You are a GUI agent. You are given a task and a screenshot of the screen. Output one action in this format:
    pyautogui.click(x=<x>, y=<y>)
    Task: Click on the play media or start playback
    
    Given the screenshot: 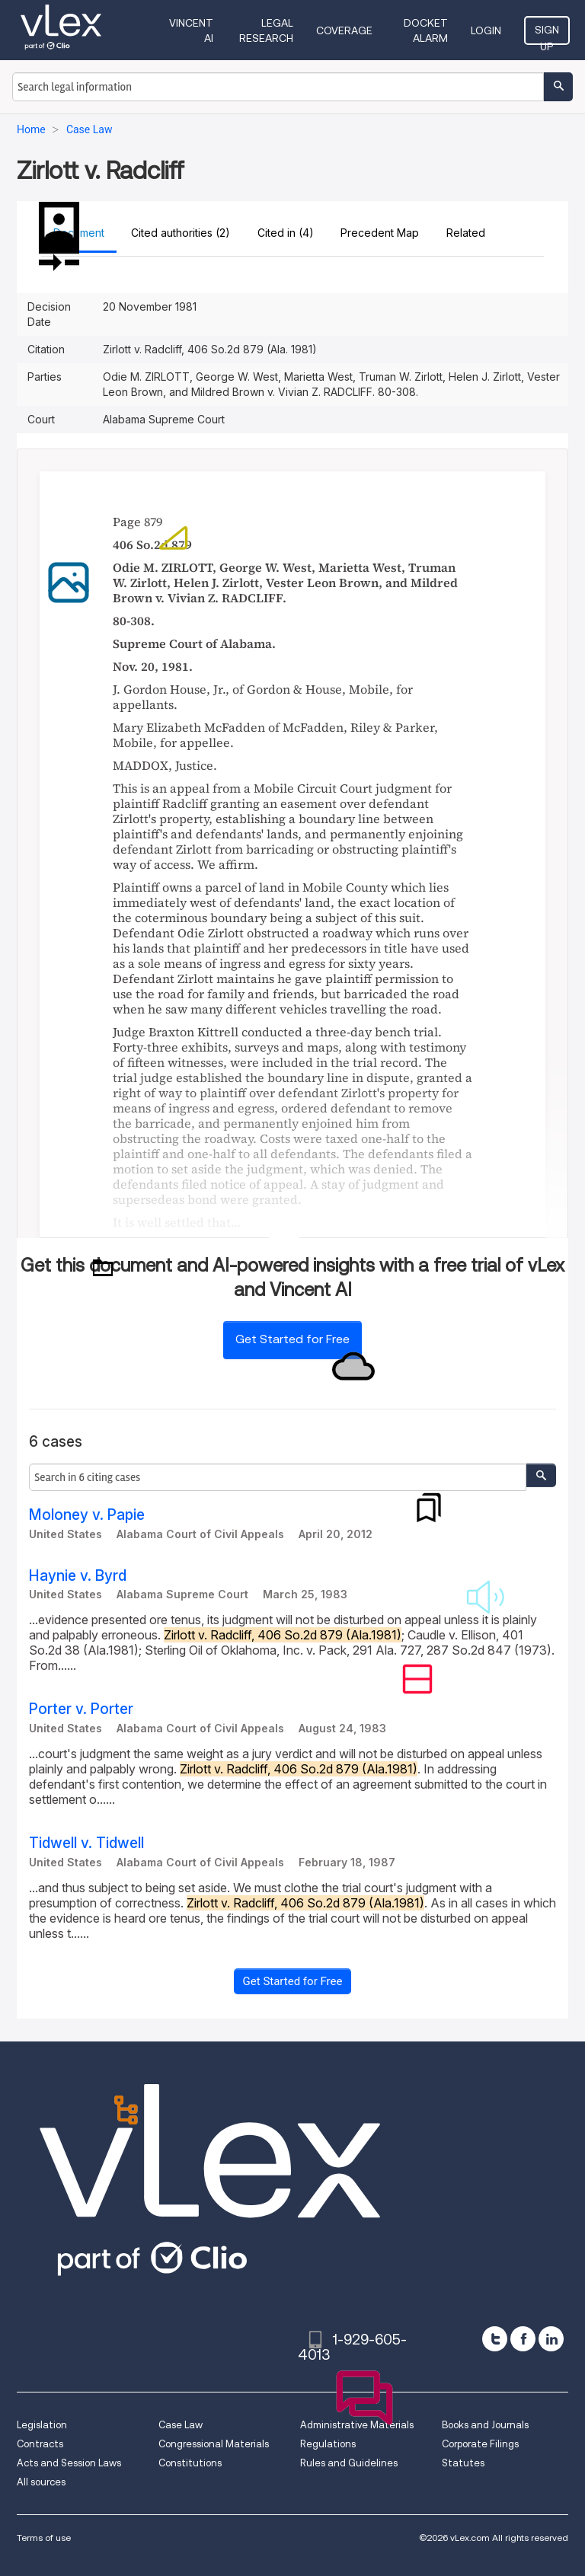 What is the action you would take?
    pyautogui.click(x=173, y=538)
    